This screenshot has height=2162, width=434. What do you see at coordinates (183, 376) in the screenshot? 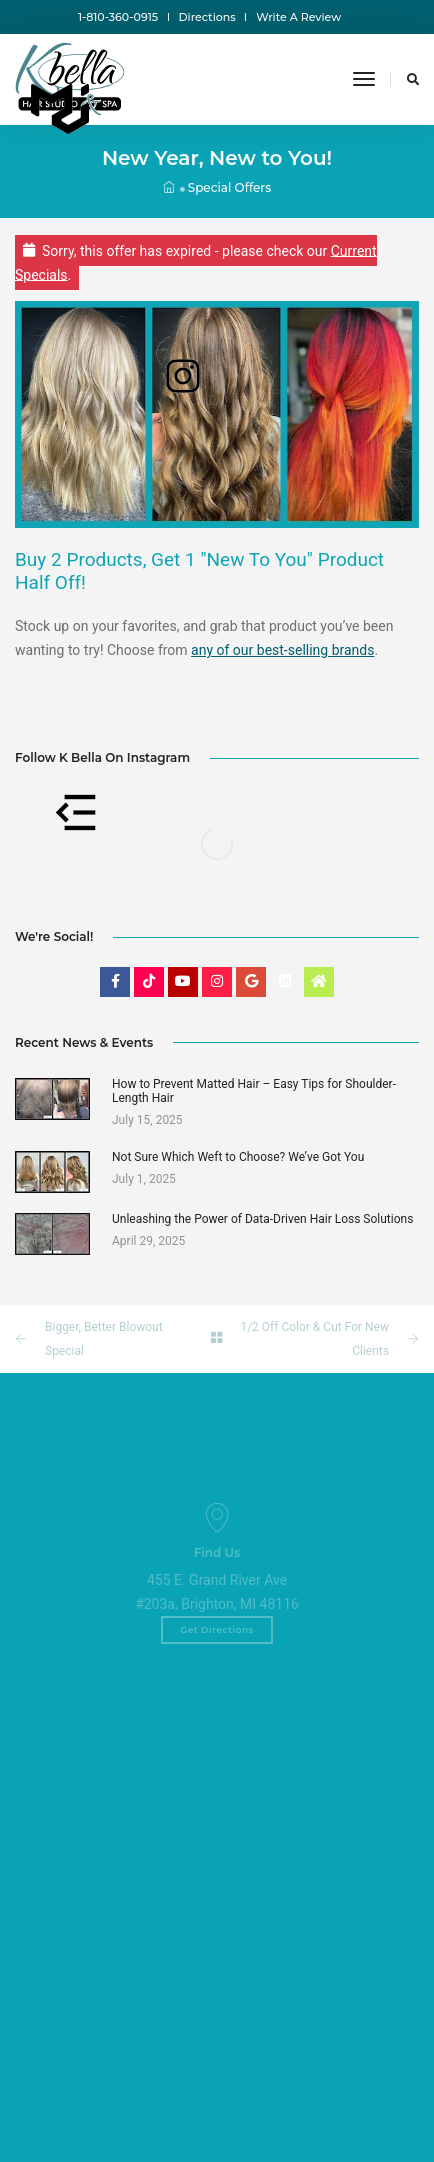
I see `open the Instagram app` at bounding box center [183, 376].